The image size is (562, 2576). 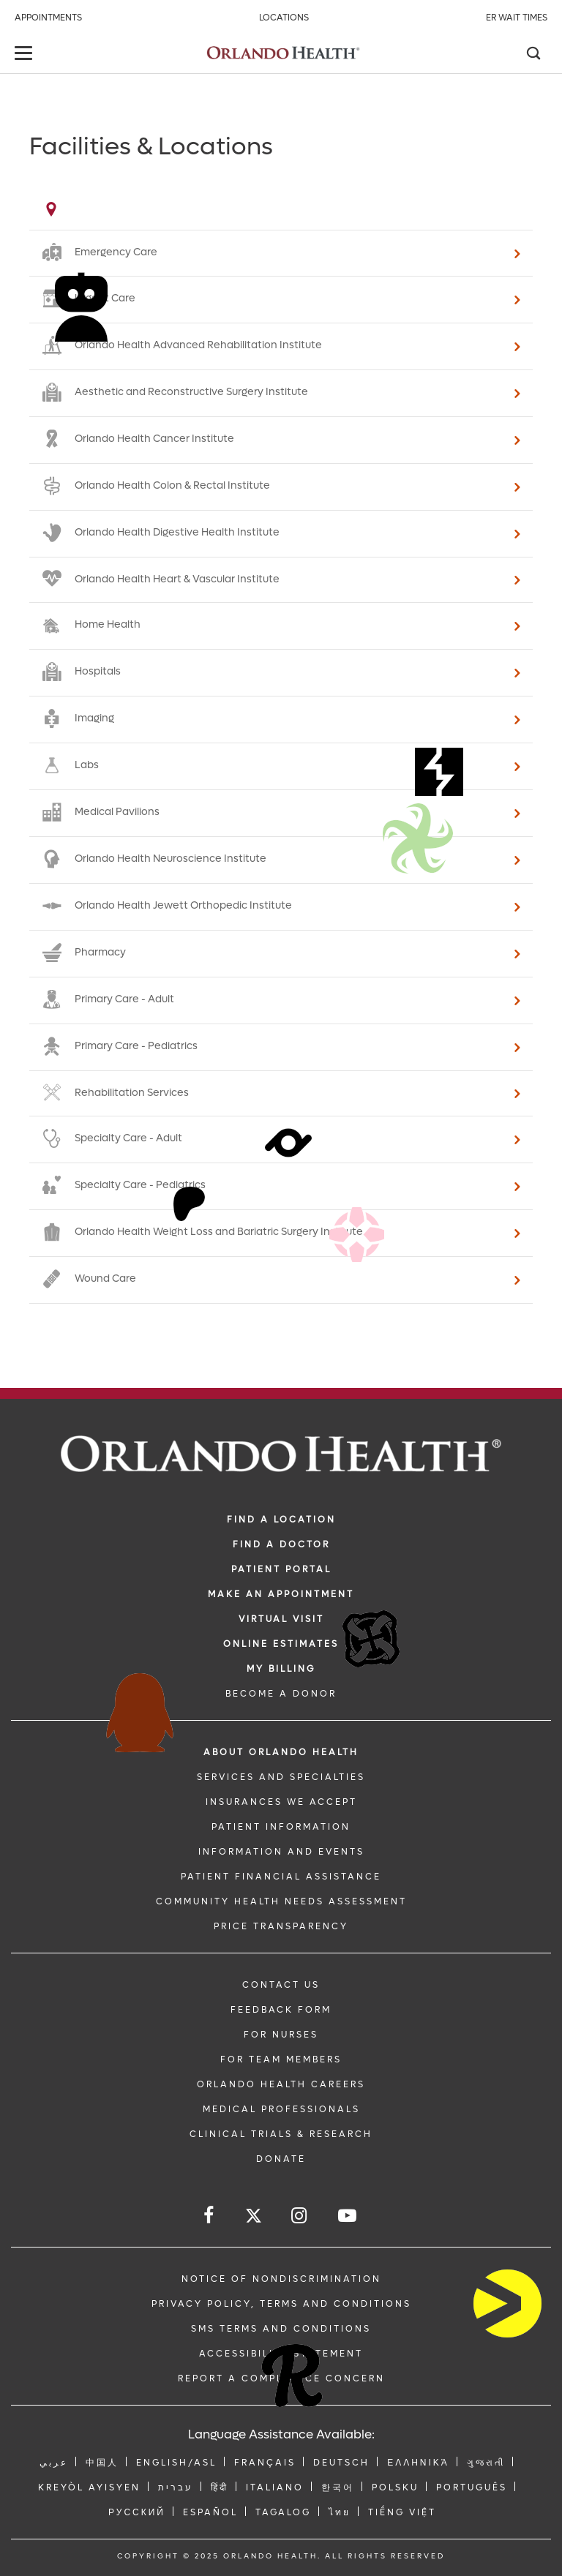 I want to click on visit portswigger website or resources, so click(x=439, y=772).